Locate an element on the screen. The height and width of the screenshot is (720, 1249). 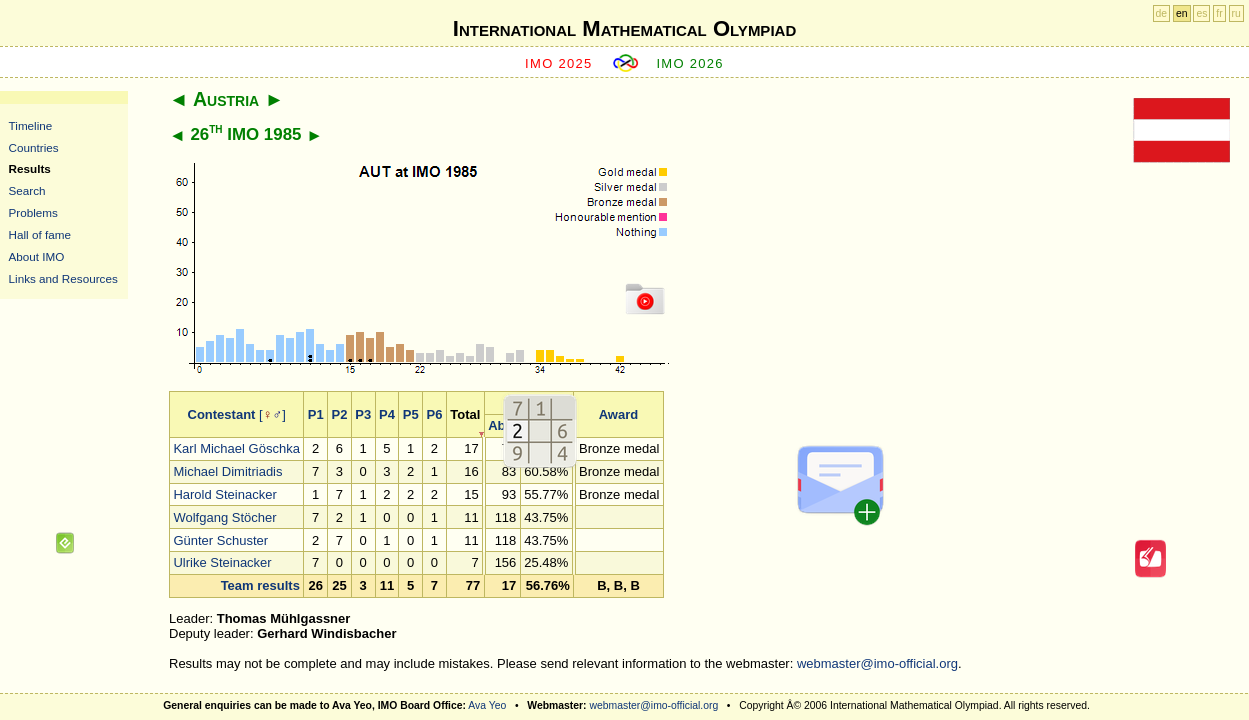
compose a new email message is located at coordinates (840, 479).